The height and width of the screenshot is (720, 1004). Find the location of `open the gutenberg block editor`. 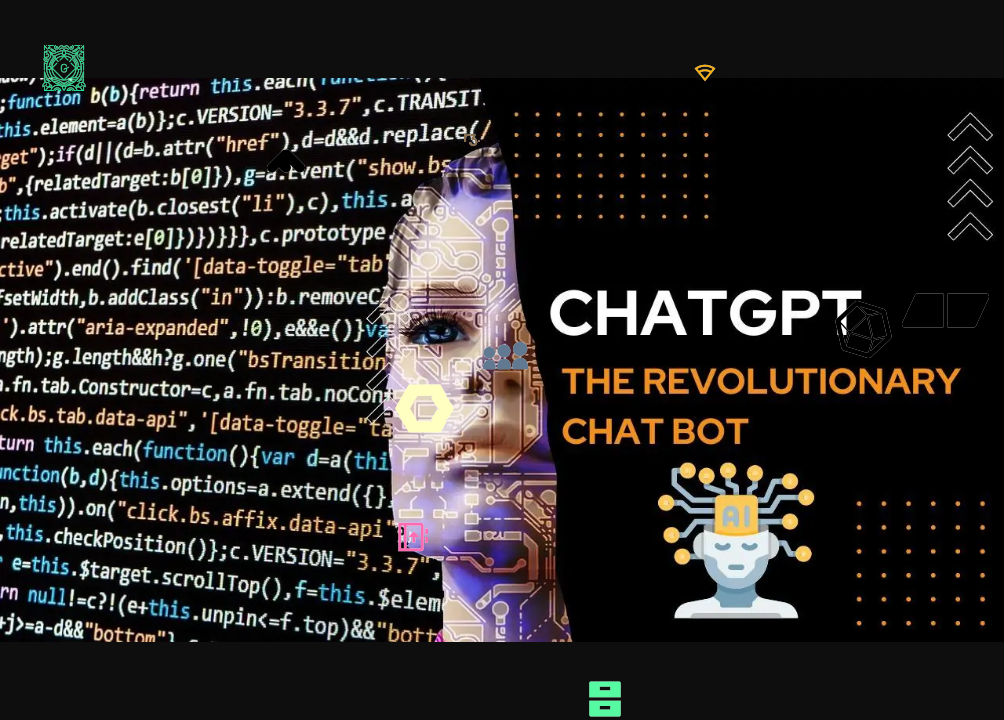

open the gutenberg block editor is located at coordinates (64, 68).